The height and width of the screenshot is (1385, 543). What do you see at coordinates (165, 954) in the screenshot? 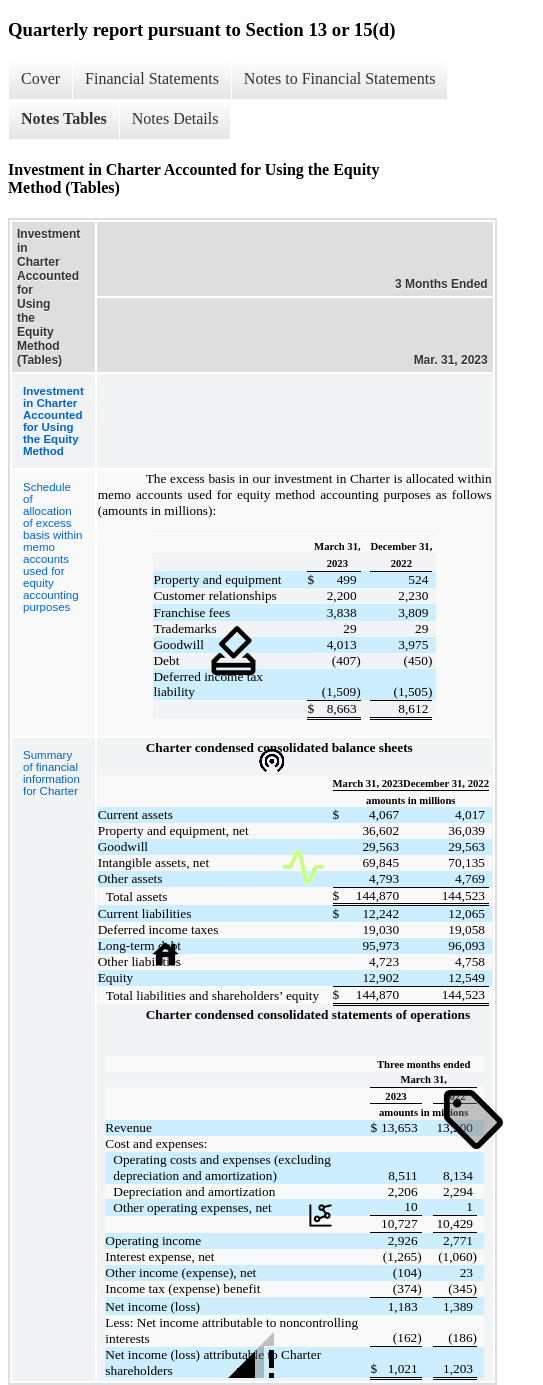
I see `go to home screen` at bounding box center [165, 954].